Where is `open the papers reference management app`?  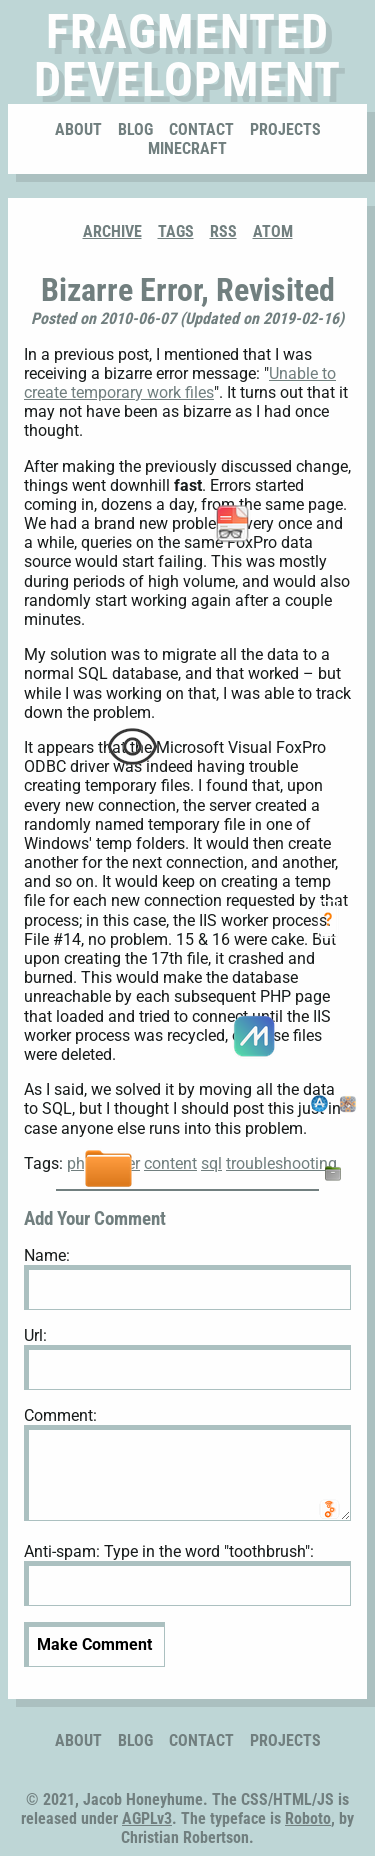
open the papers reference management app is located at coordinates (232, 523).